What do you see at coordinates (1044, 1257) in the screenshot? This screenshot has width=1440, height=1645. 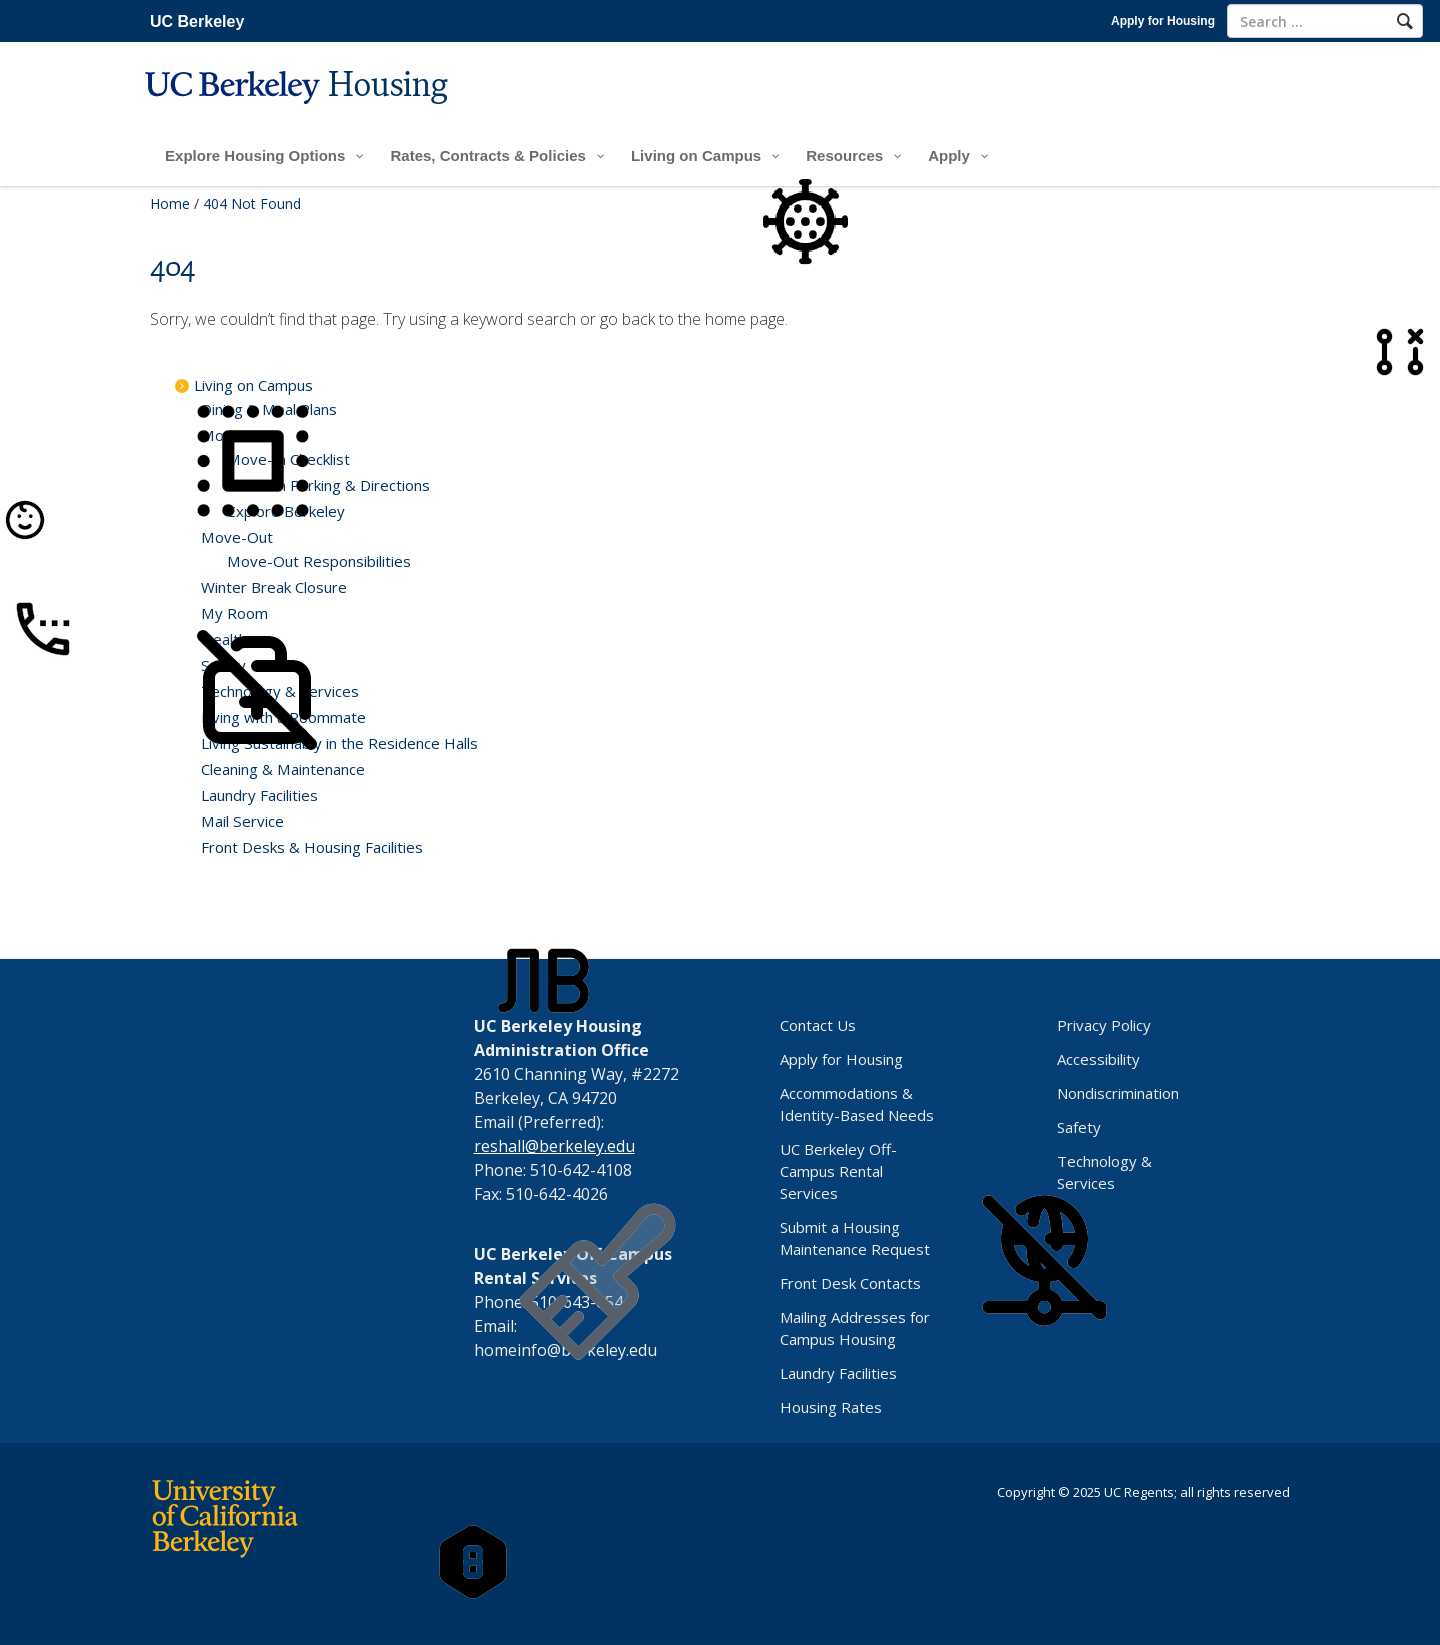 I see `network connection unavailable` at bounding box center [1044, 1257].